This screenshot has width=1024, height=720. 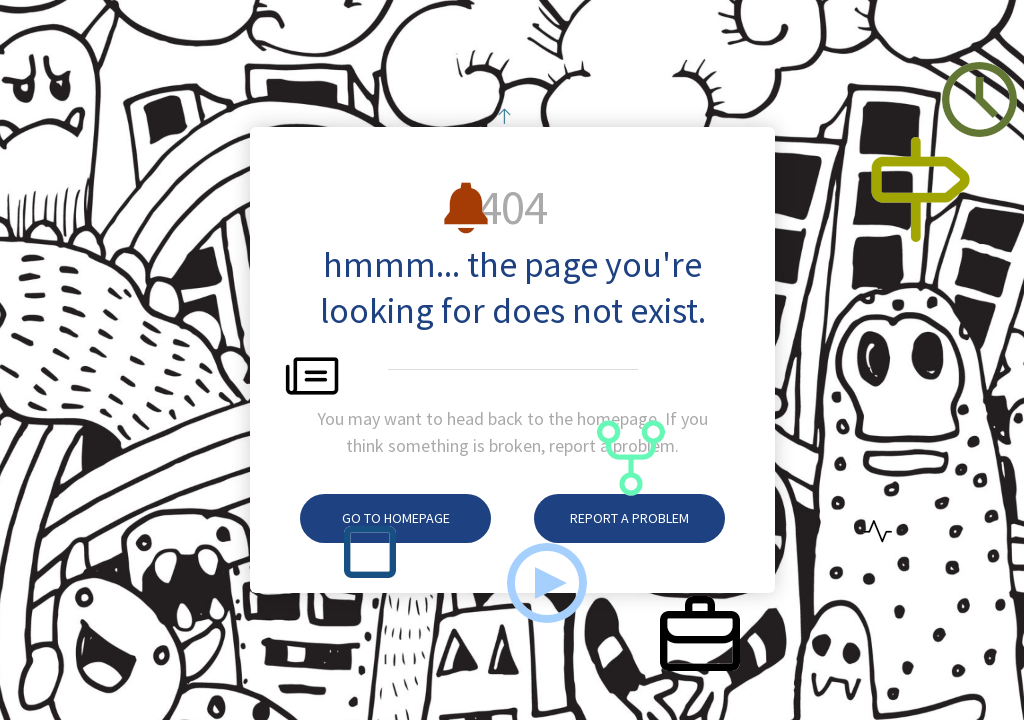 I want to click on view current time, so click(x=979, y=99).